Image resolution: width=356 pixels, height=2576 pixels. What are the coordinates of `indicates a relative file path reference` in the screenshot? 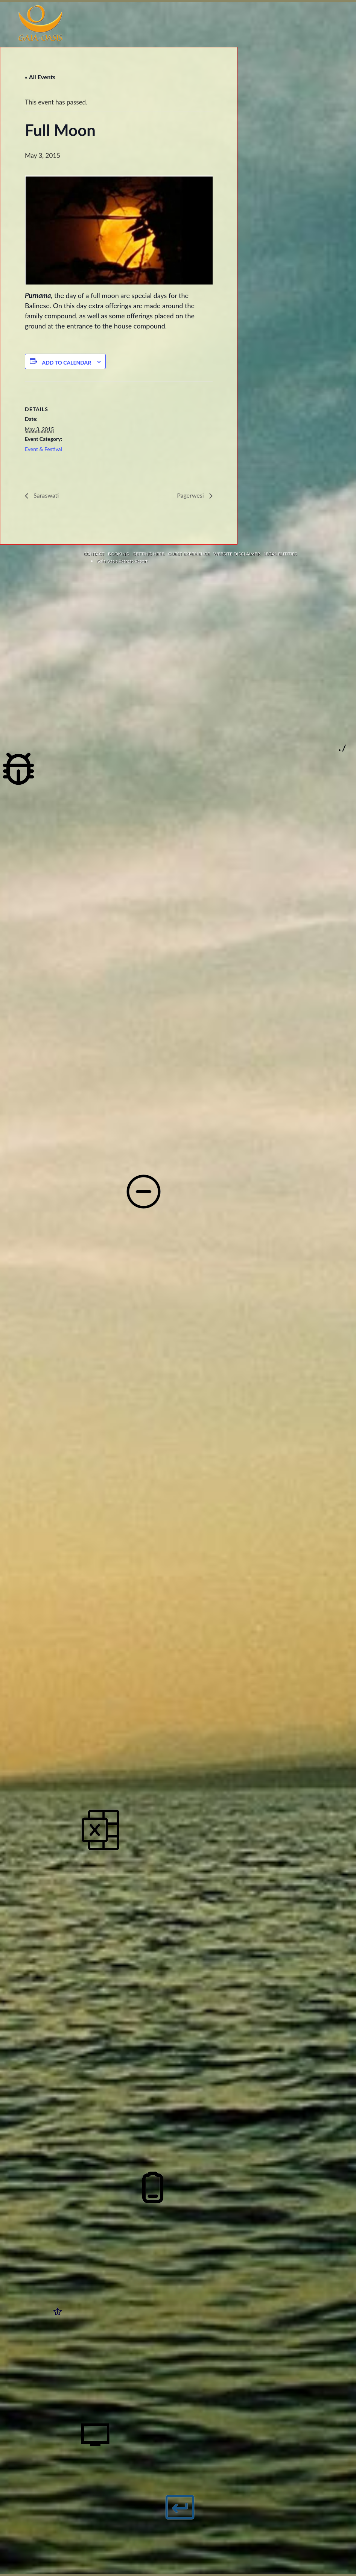 It's located at (342, 748).